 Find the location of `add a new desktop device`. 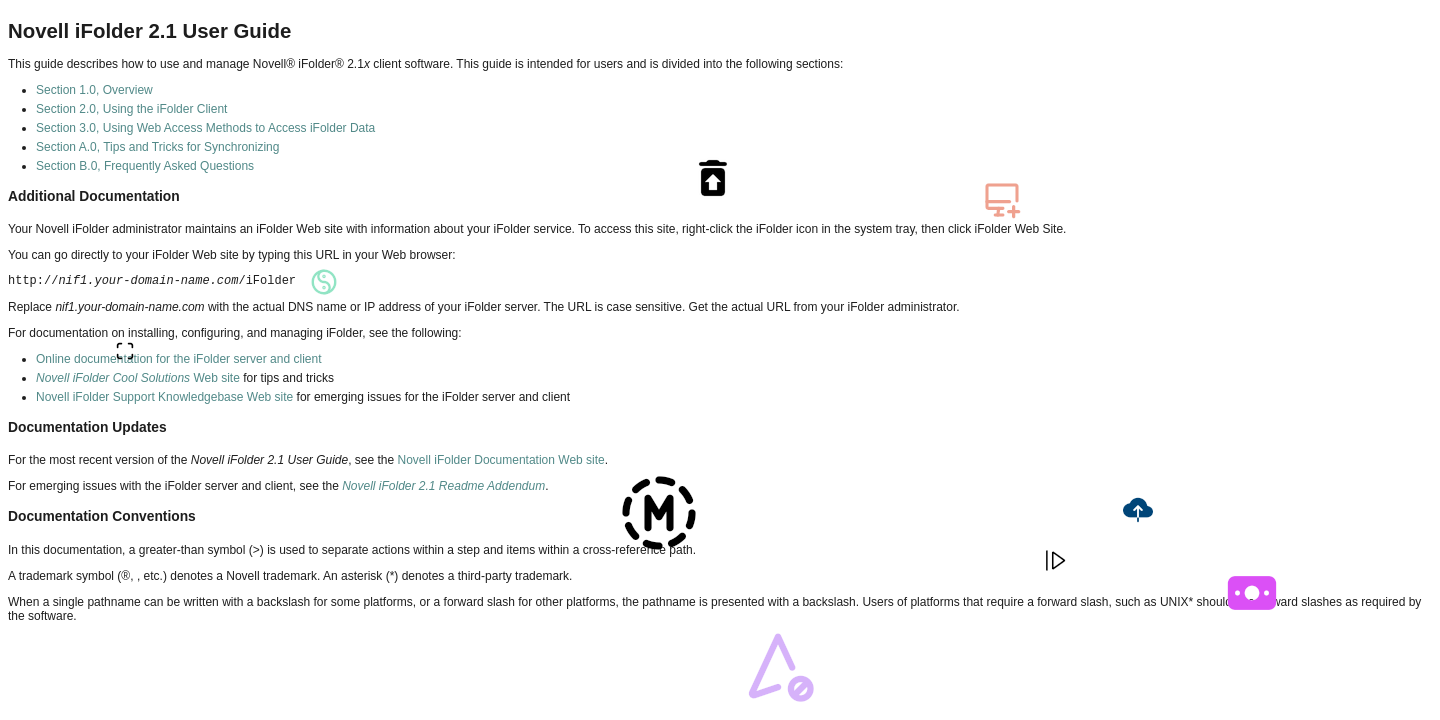

add a new desktop device is located at coordinates (1002, 200).